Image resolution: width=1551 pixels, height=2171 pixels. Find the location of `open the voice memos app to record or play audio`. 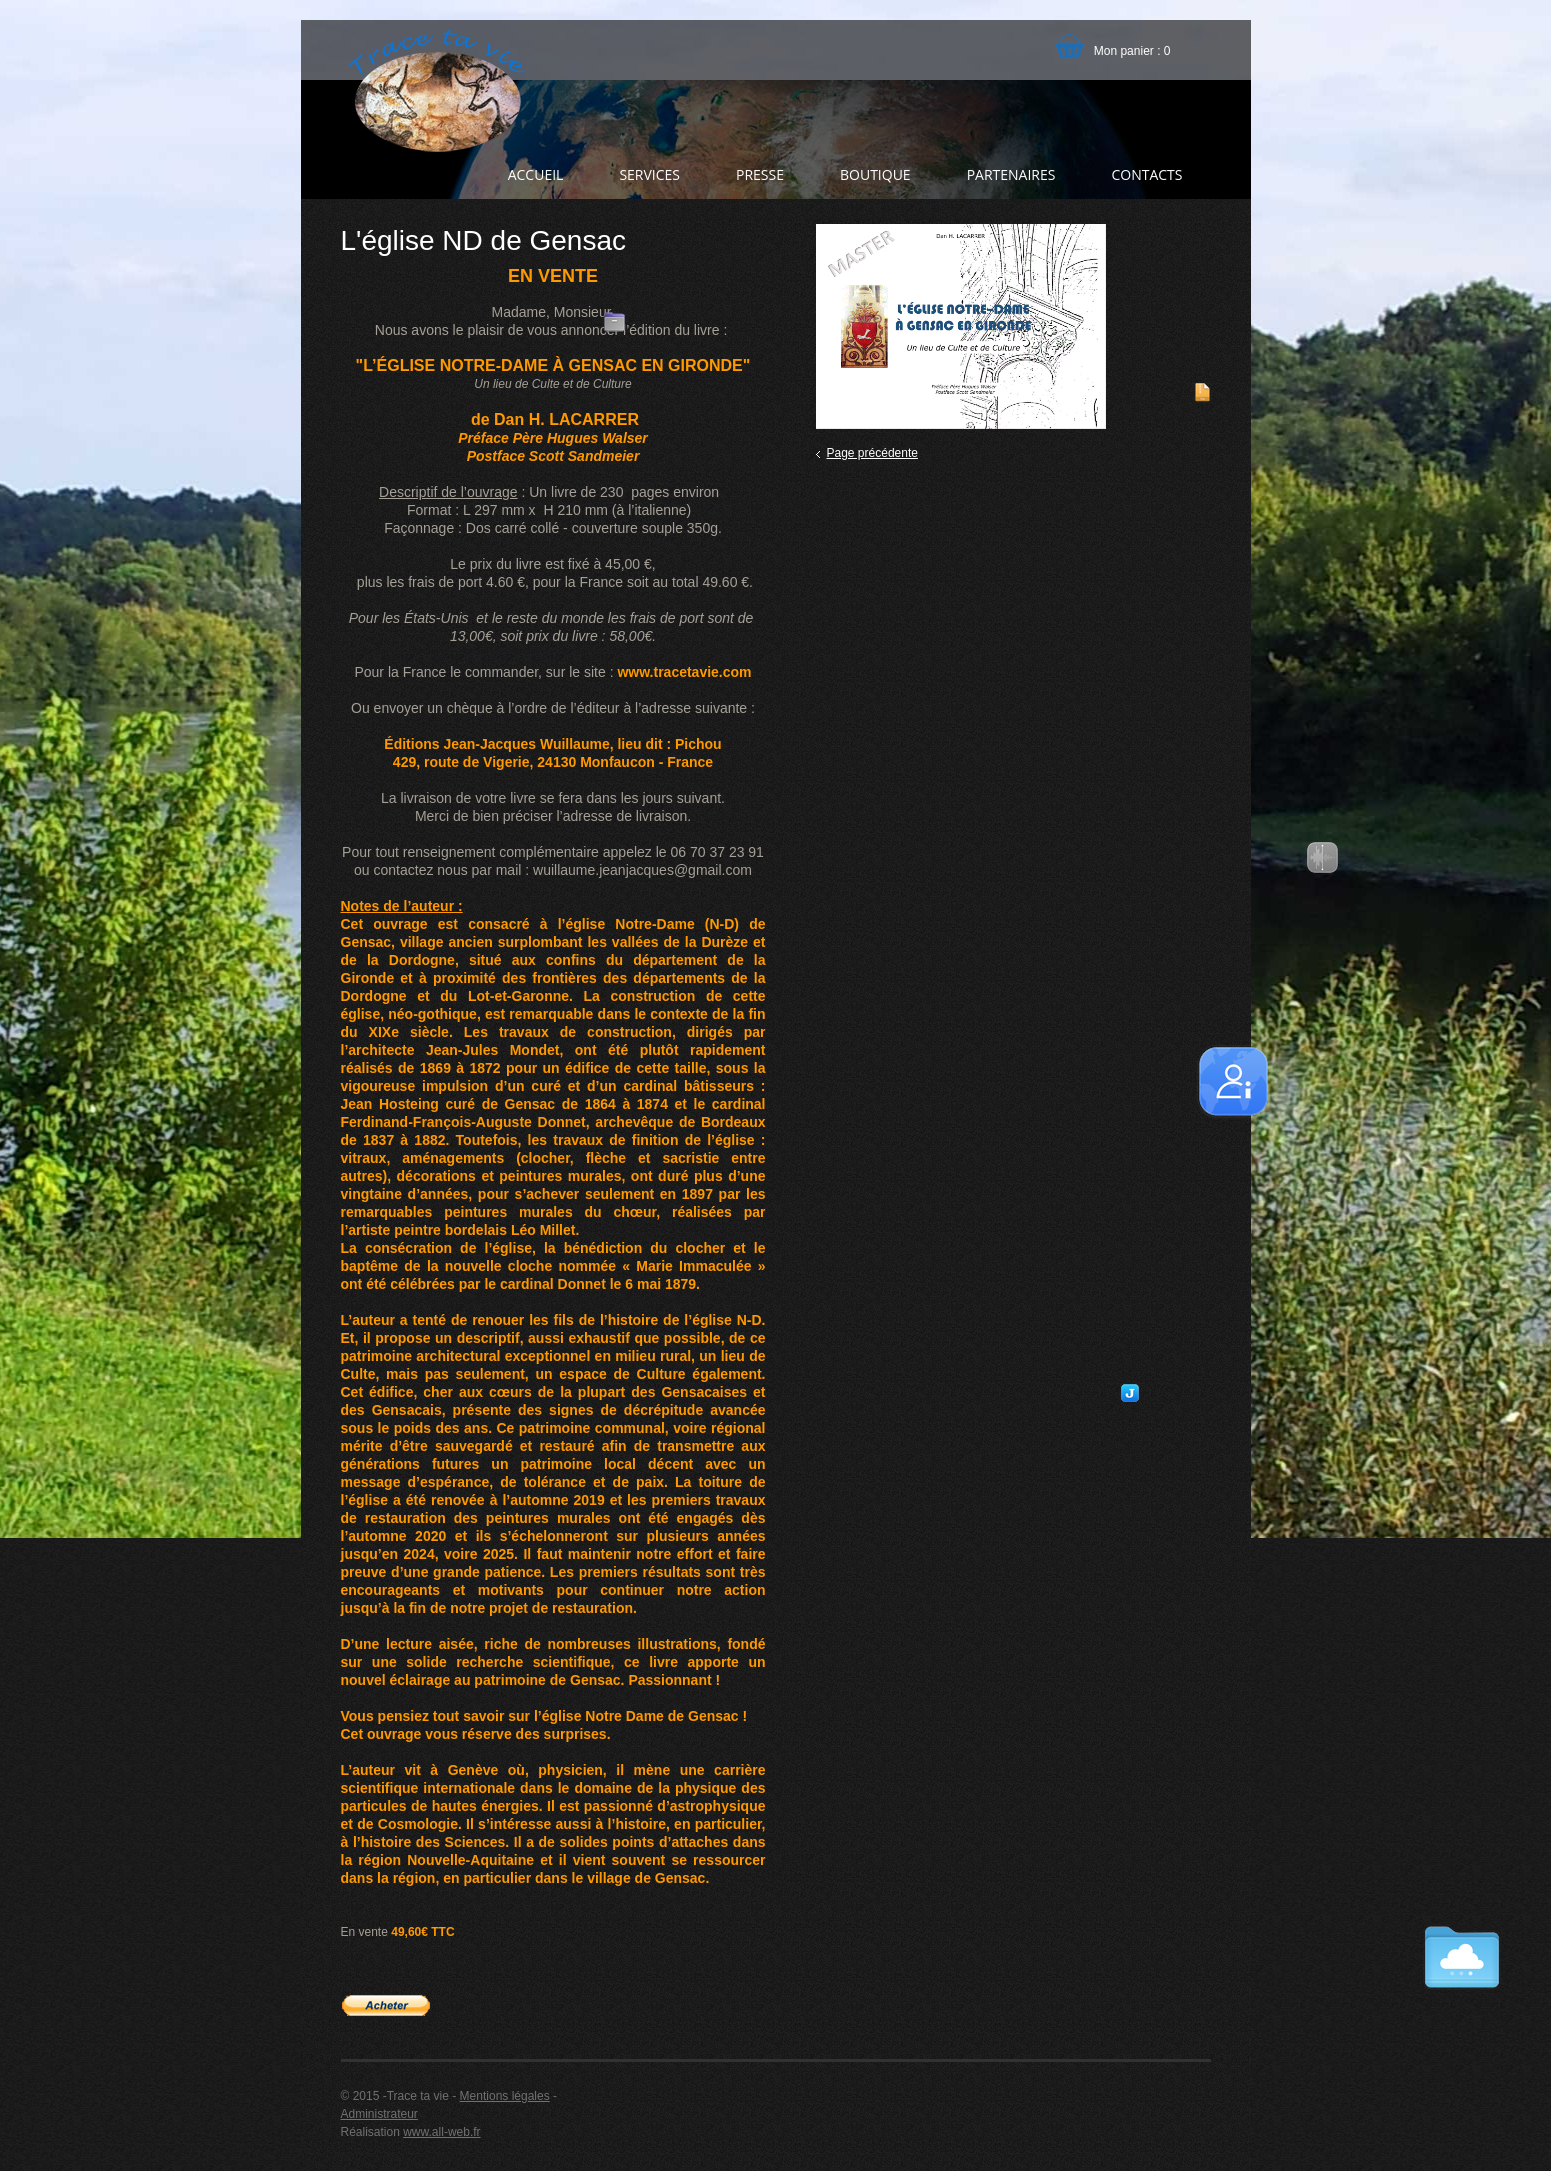

open the voice memos app to record or play audio is located at coordinates (1322, 857).